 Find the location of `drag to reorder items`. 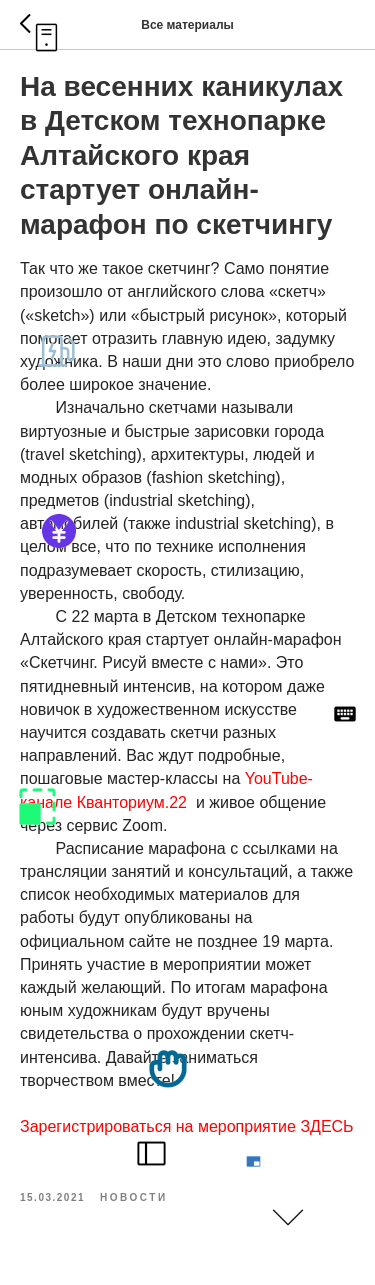

drag to reorder items is located at coordinates (168, 1064).